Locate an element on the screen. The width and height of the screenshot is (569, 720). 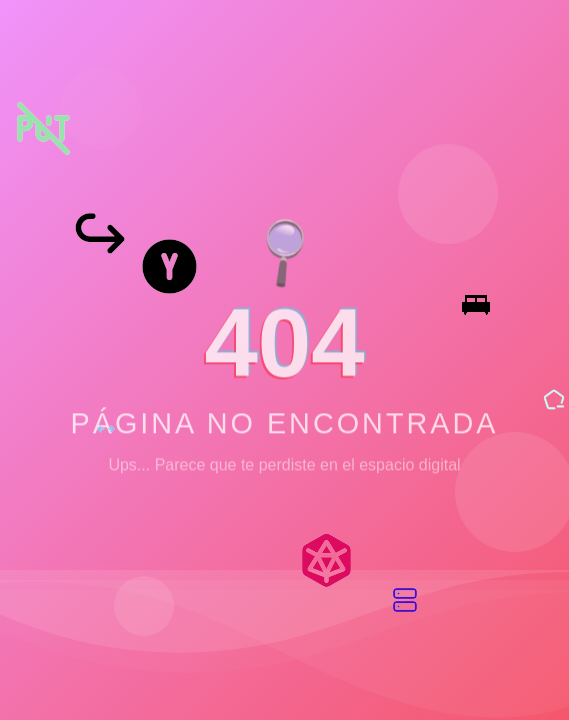
indicates HTTP PUT request is disabled is located at coordinates (43, 128).